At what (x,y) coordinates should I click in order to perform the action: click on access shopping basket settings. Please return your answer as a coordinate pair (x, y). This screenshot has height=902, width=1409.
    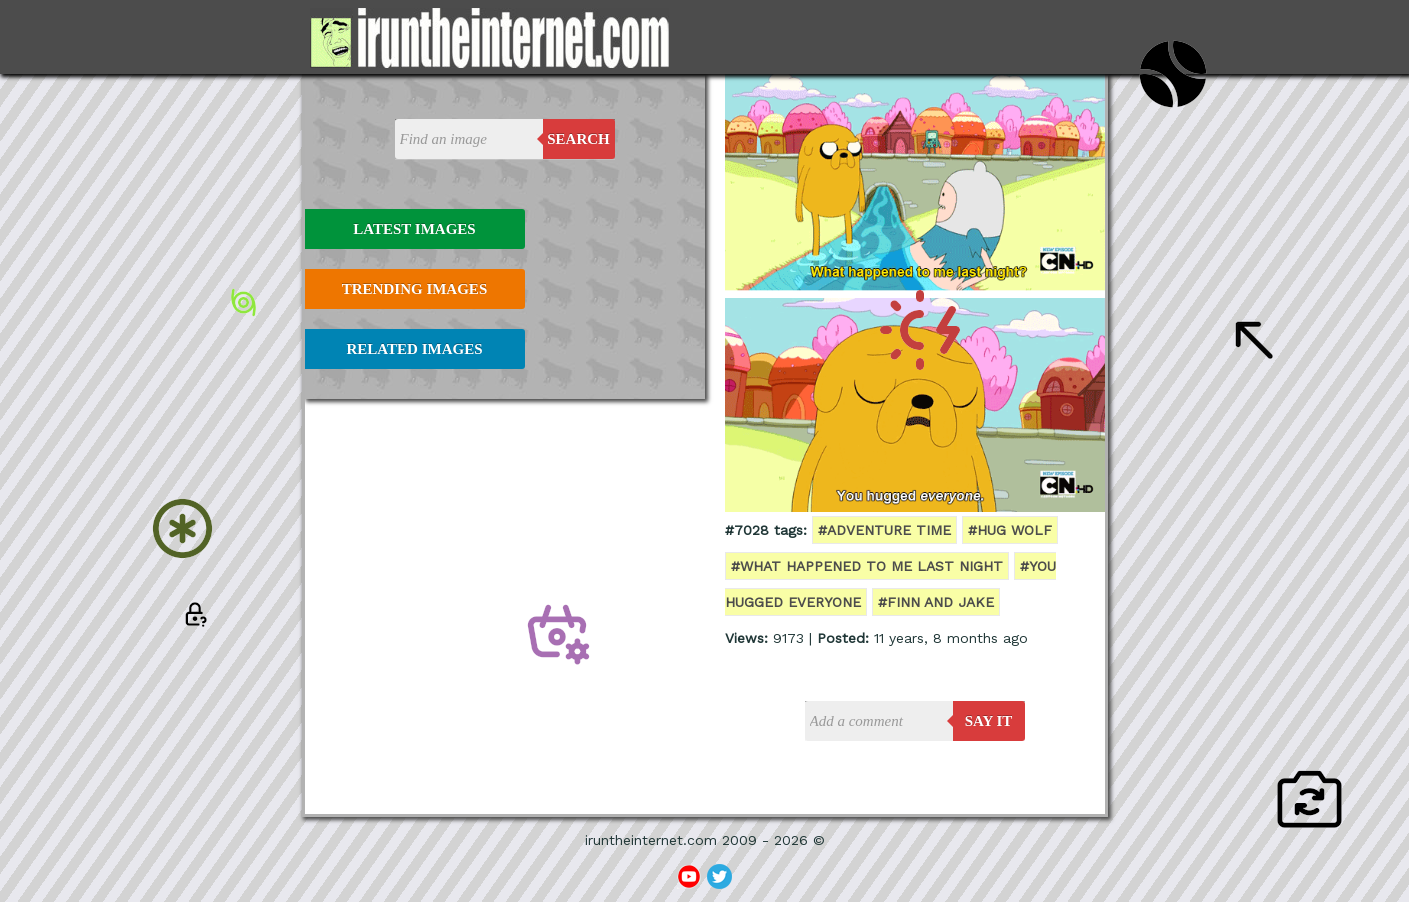
    Looking at the image, I should click on (557, 631).